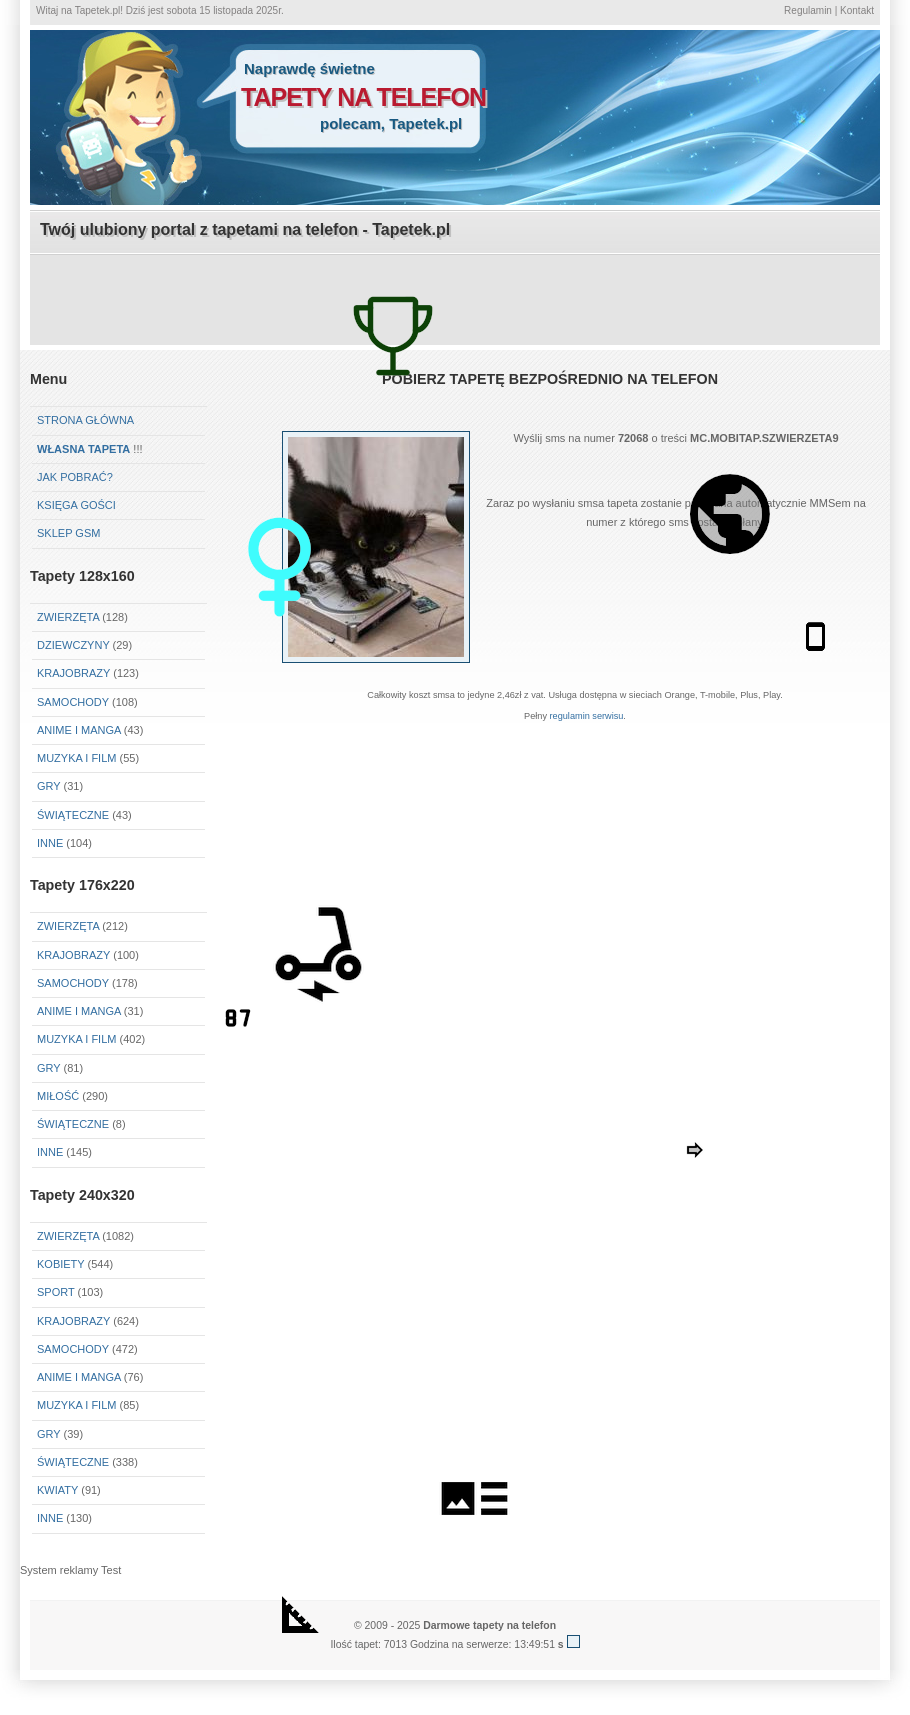 Image resolution: width=910 pixels, height=1715 pixels. I want to click on forward an email or message, so click(695, 1150).